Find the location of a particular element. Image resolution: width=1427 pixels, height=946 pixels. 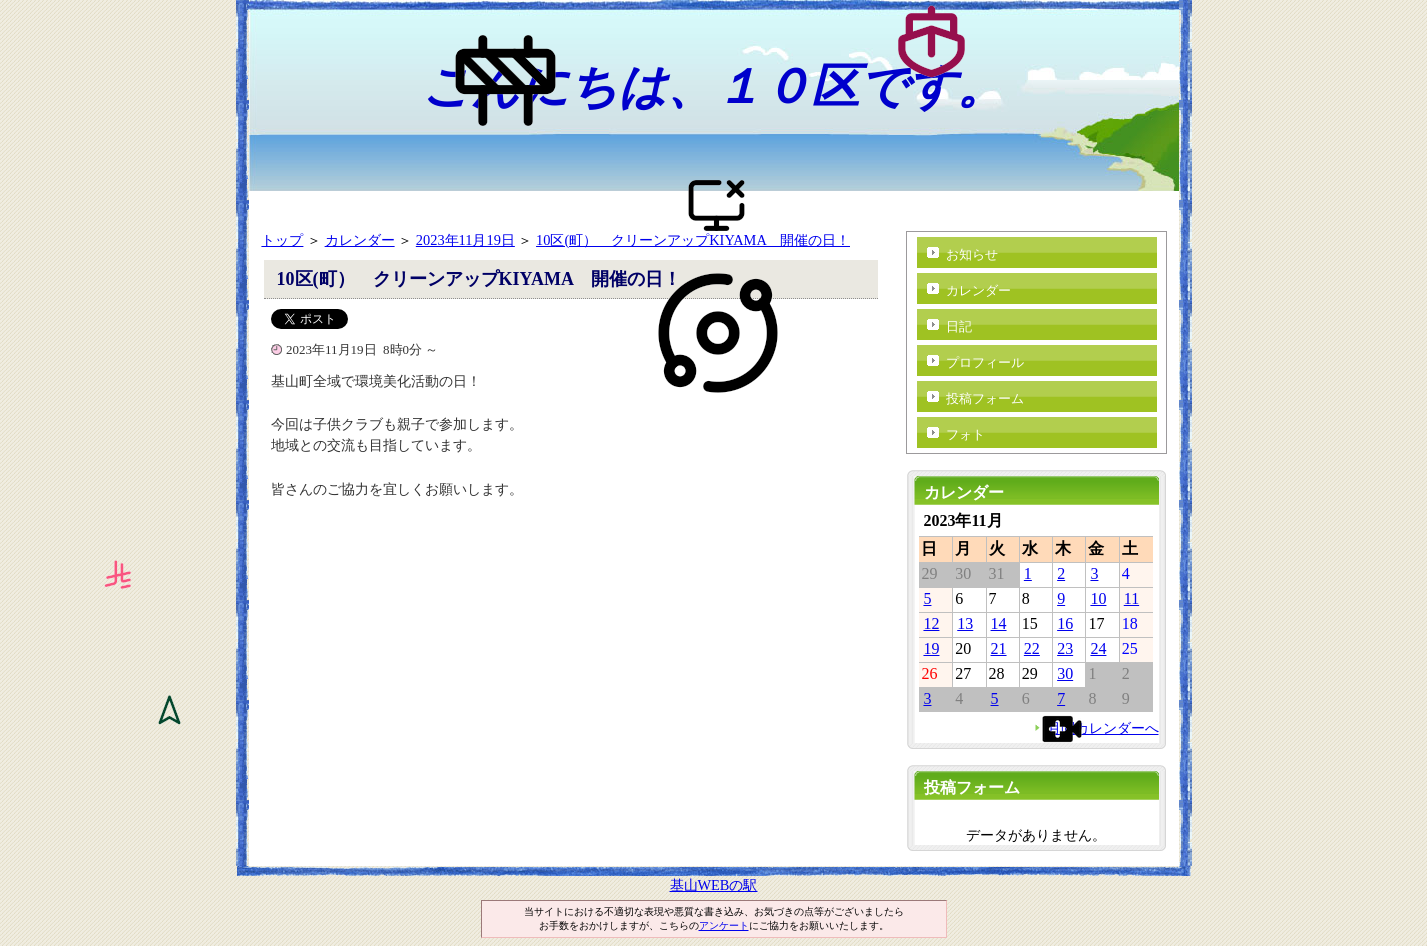

navigate to current destination is located at coordinates (169, 710).